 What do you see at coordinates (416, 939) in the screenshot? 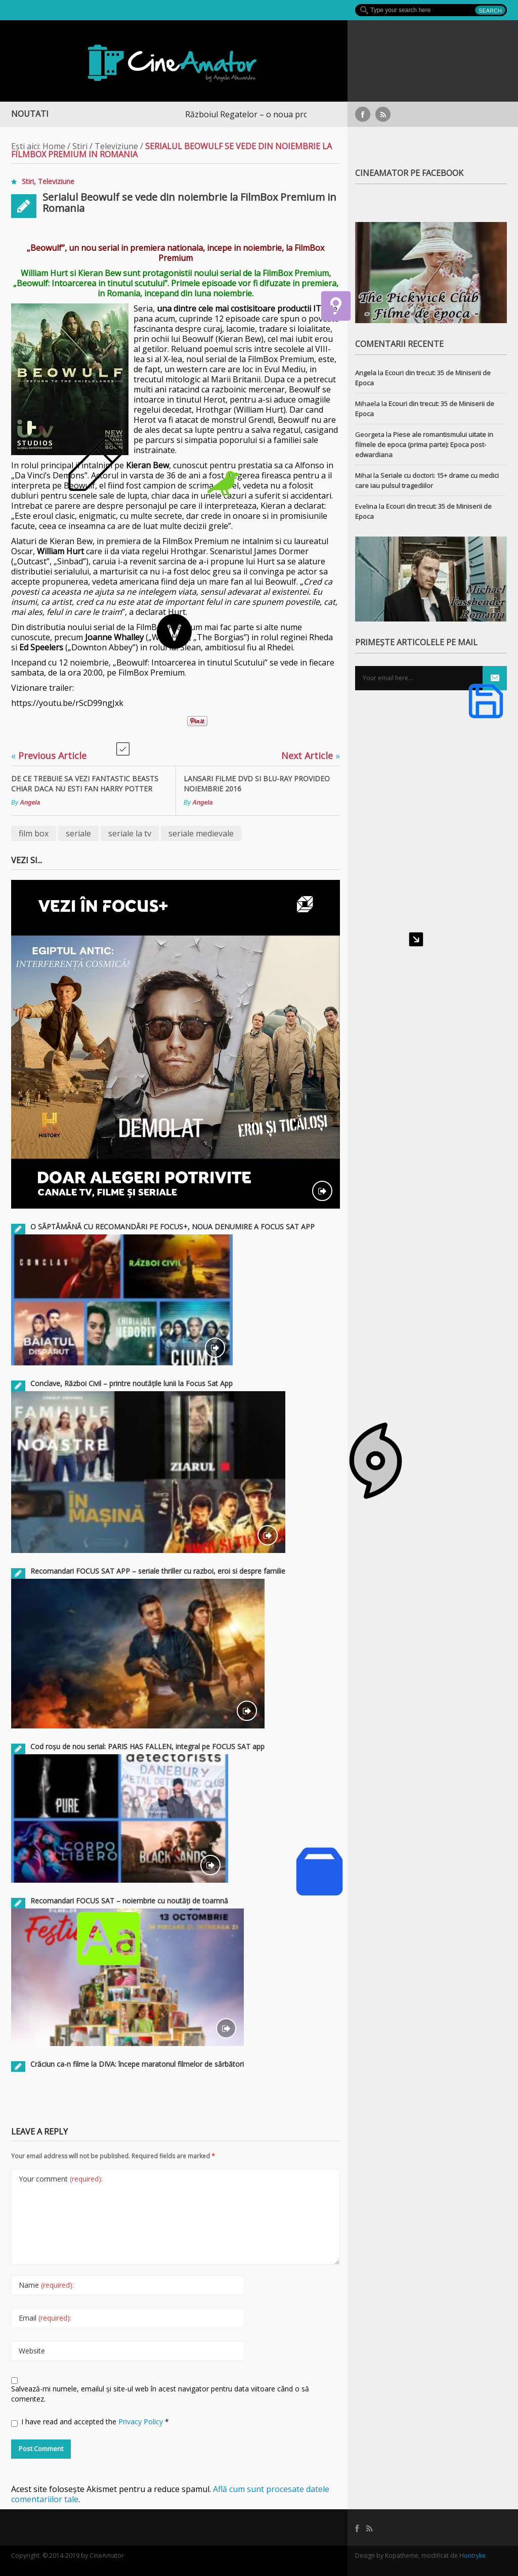
I see `navigate to the bottom-right section` at bounding box center [416, 939].